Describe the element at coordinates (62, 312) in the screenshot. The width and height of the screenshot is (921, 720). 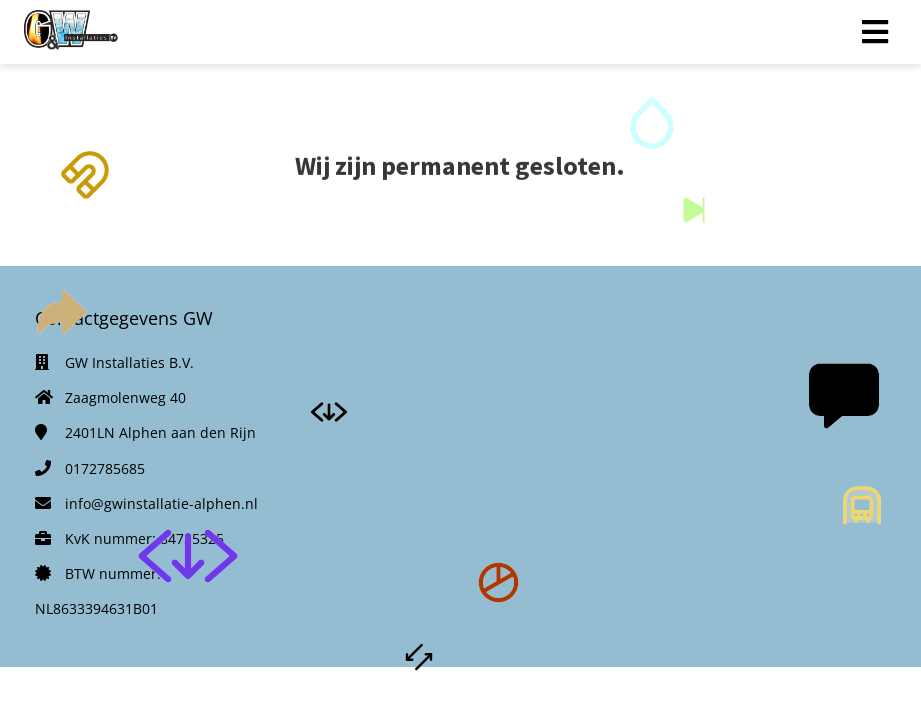
I see `share or forward content` at that location.